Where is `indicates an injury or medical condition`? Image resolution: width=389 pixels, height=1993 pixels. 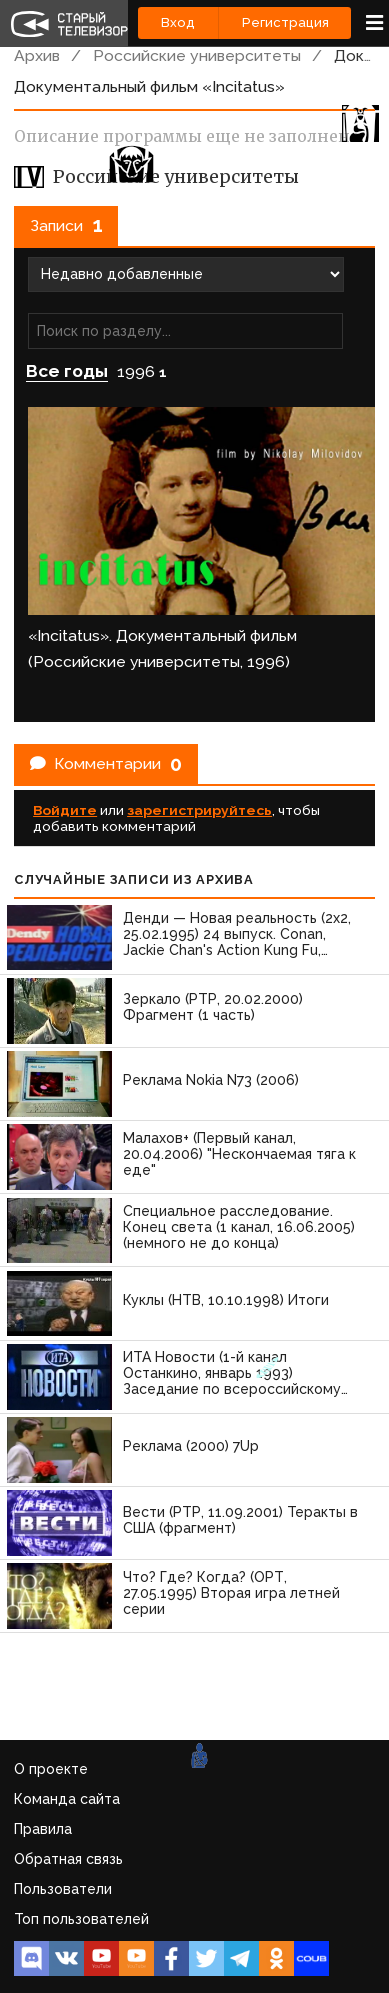
indicates an injury or medical condition is located at coordinates (199, 1755).